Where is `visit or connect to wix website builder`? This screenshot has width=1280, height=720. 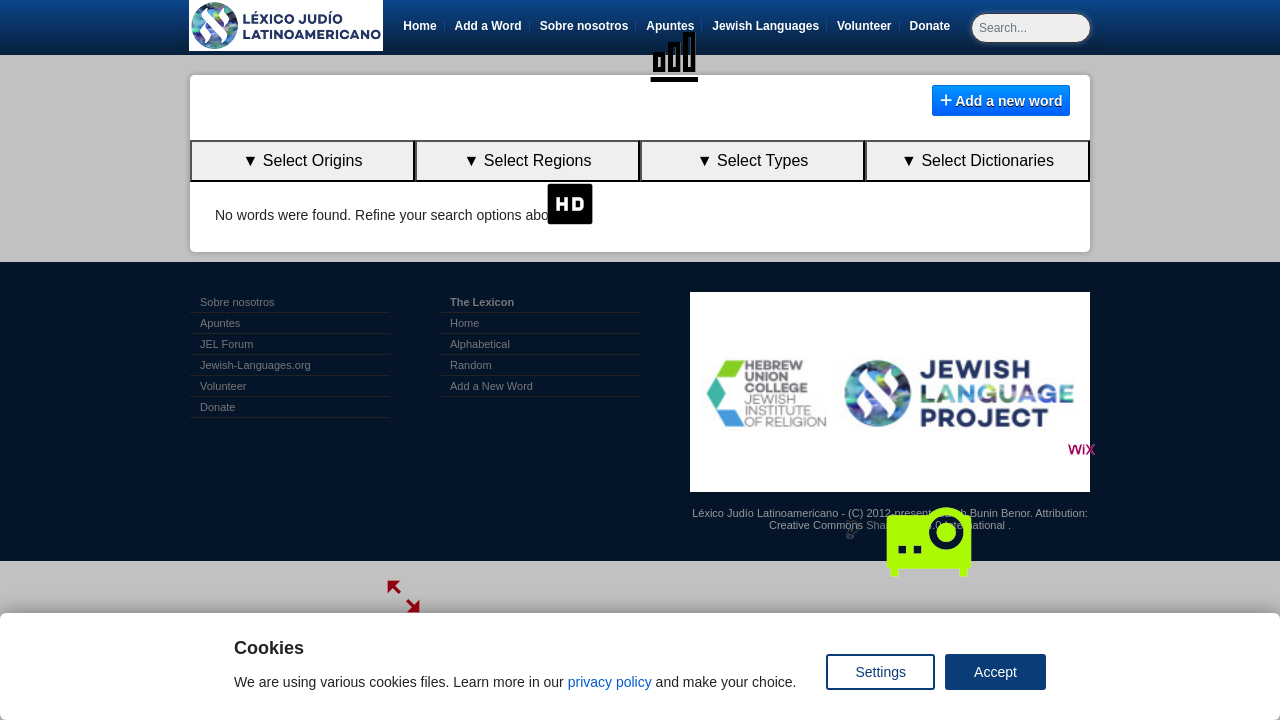
visit or connect to wix website builder is located at coordinates (1081, 449).